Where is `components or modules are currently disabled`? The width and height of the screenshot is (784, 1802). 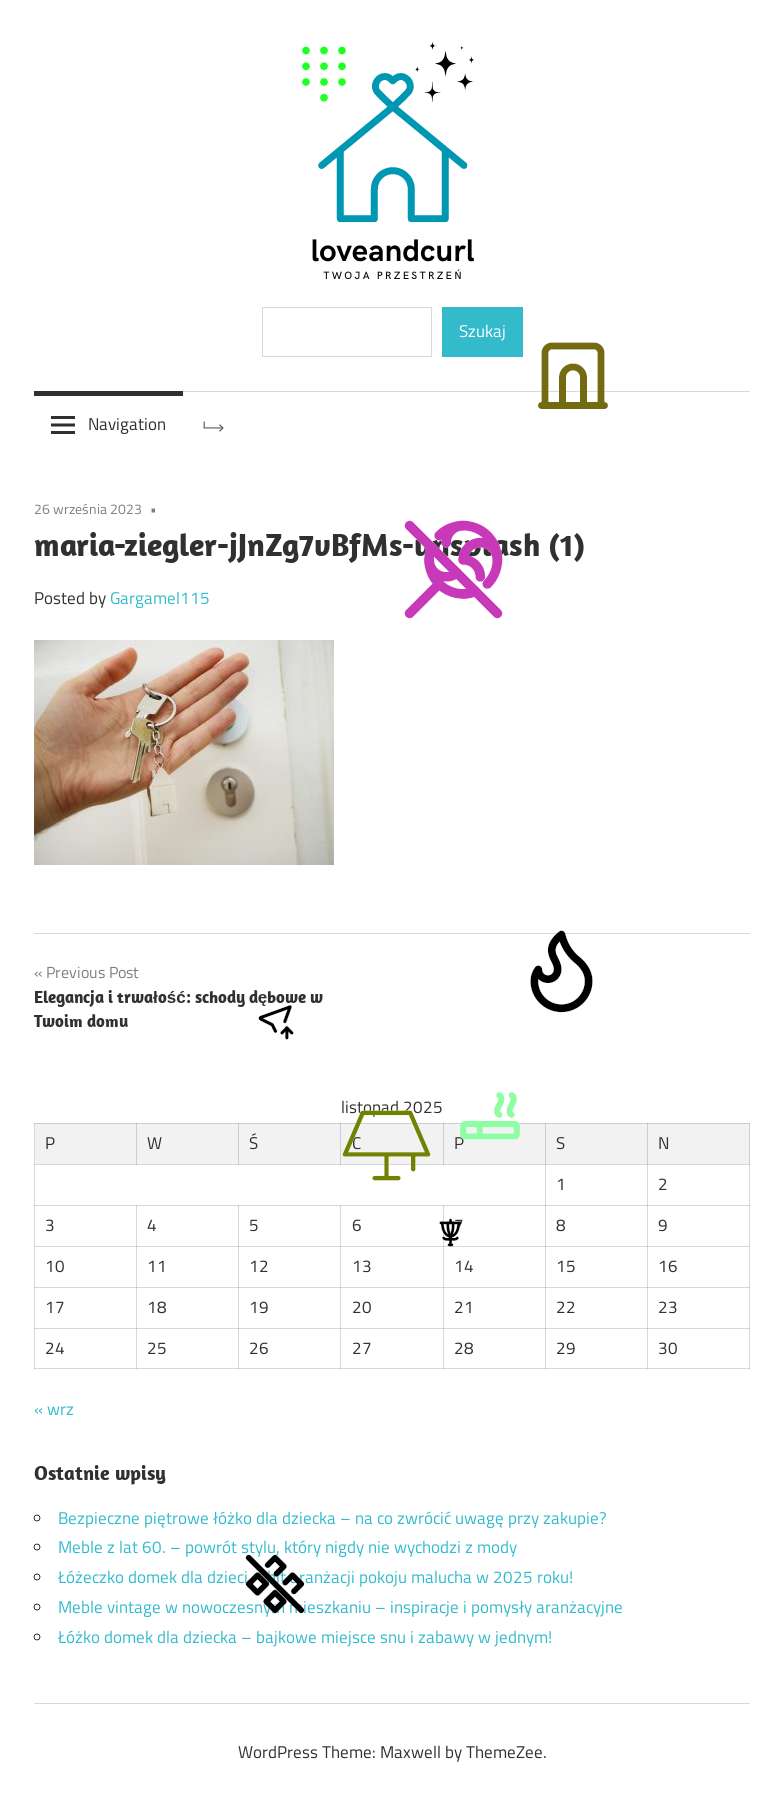 components or modules are currently disabled is located at coordinates (275, 1584).